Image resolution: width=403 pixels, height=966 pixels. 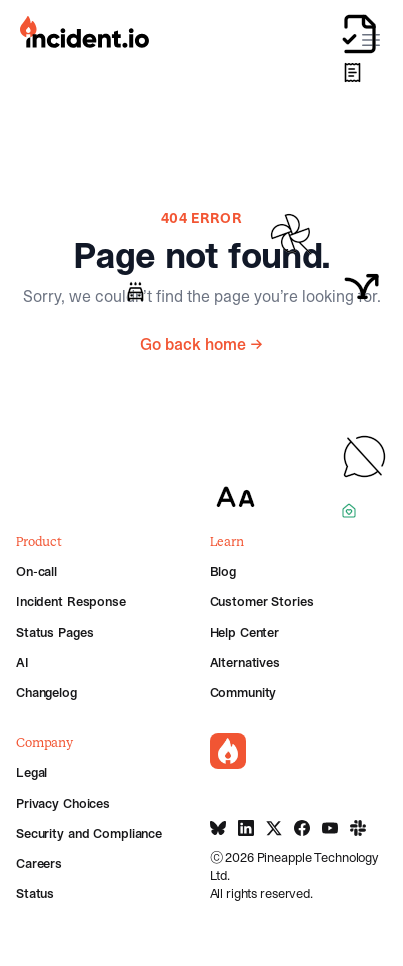 What do you see at coordinates (362, 286) in the screenshot?
I see `redirect or reroute content` at bounding box center [362, 286].